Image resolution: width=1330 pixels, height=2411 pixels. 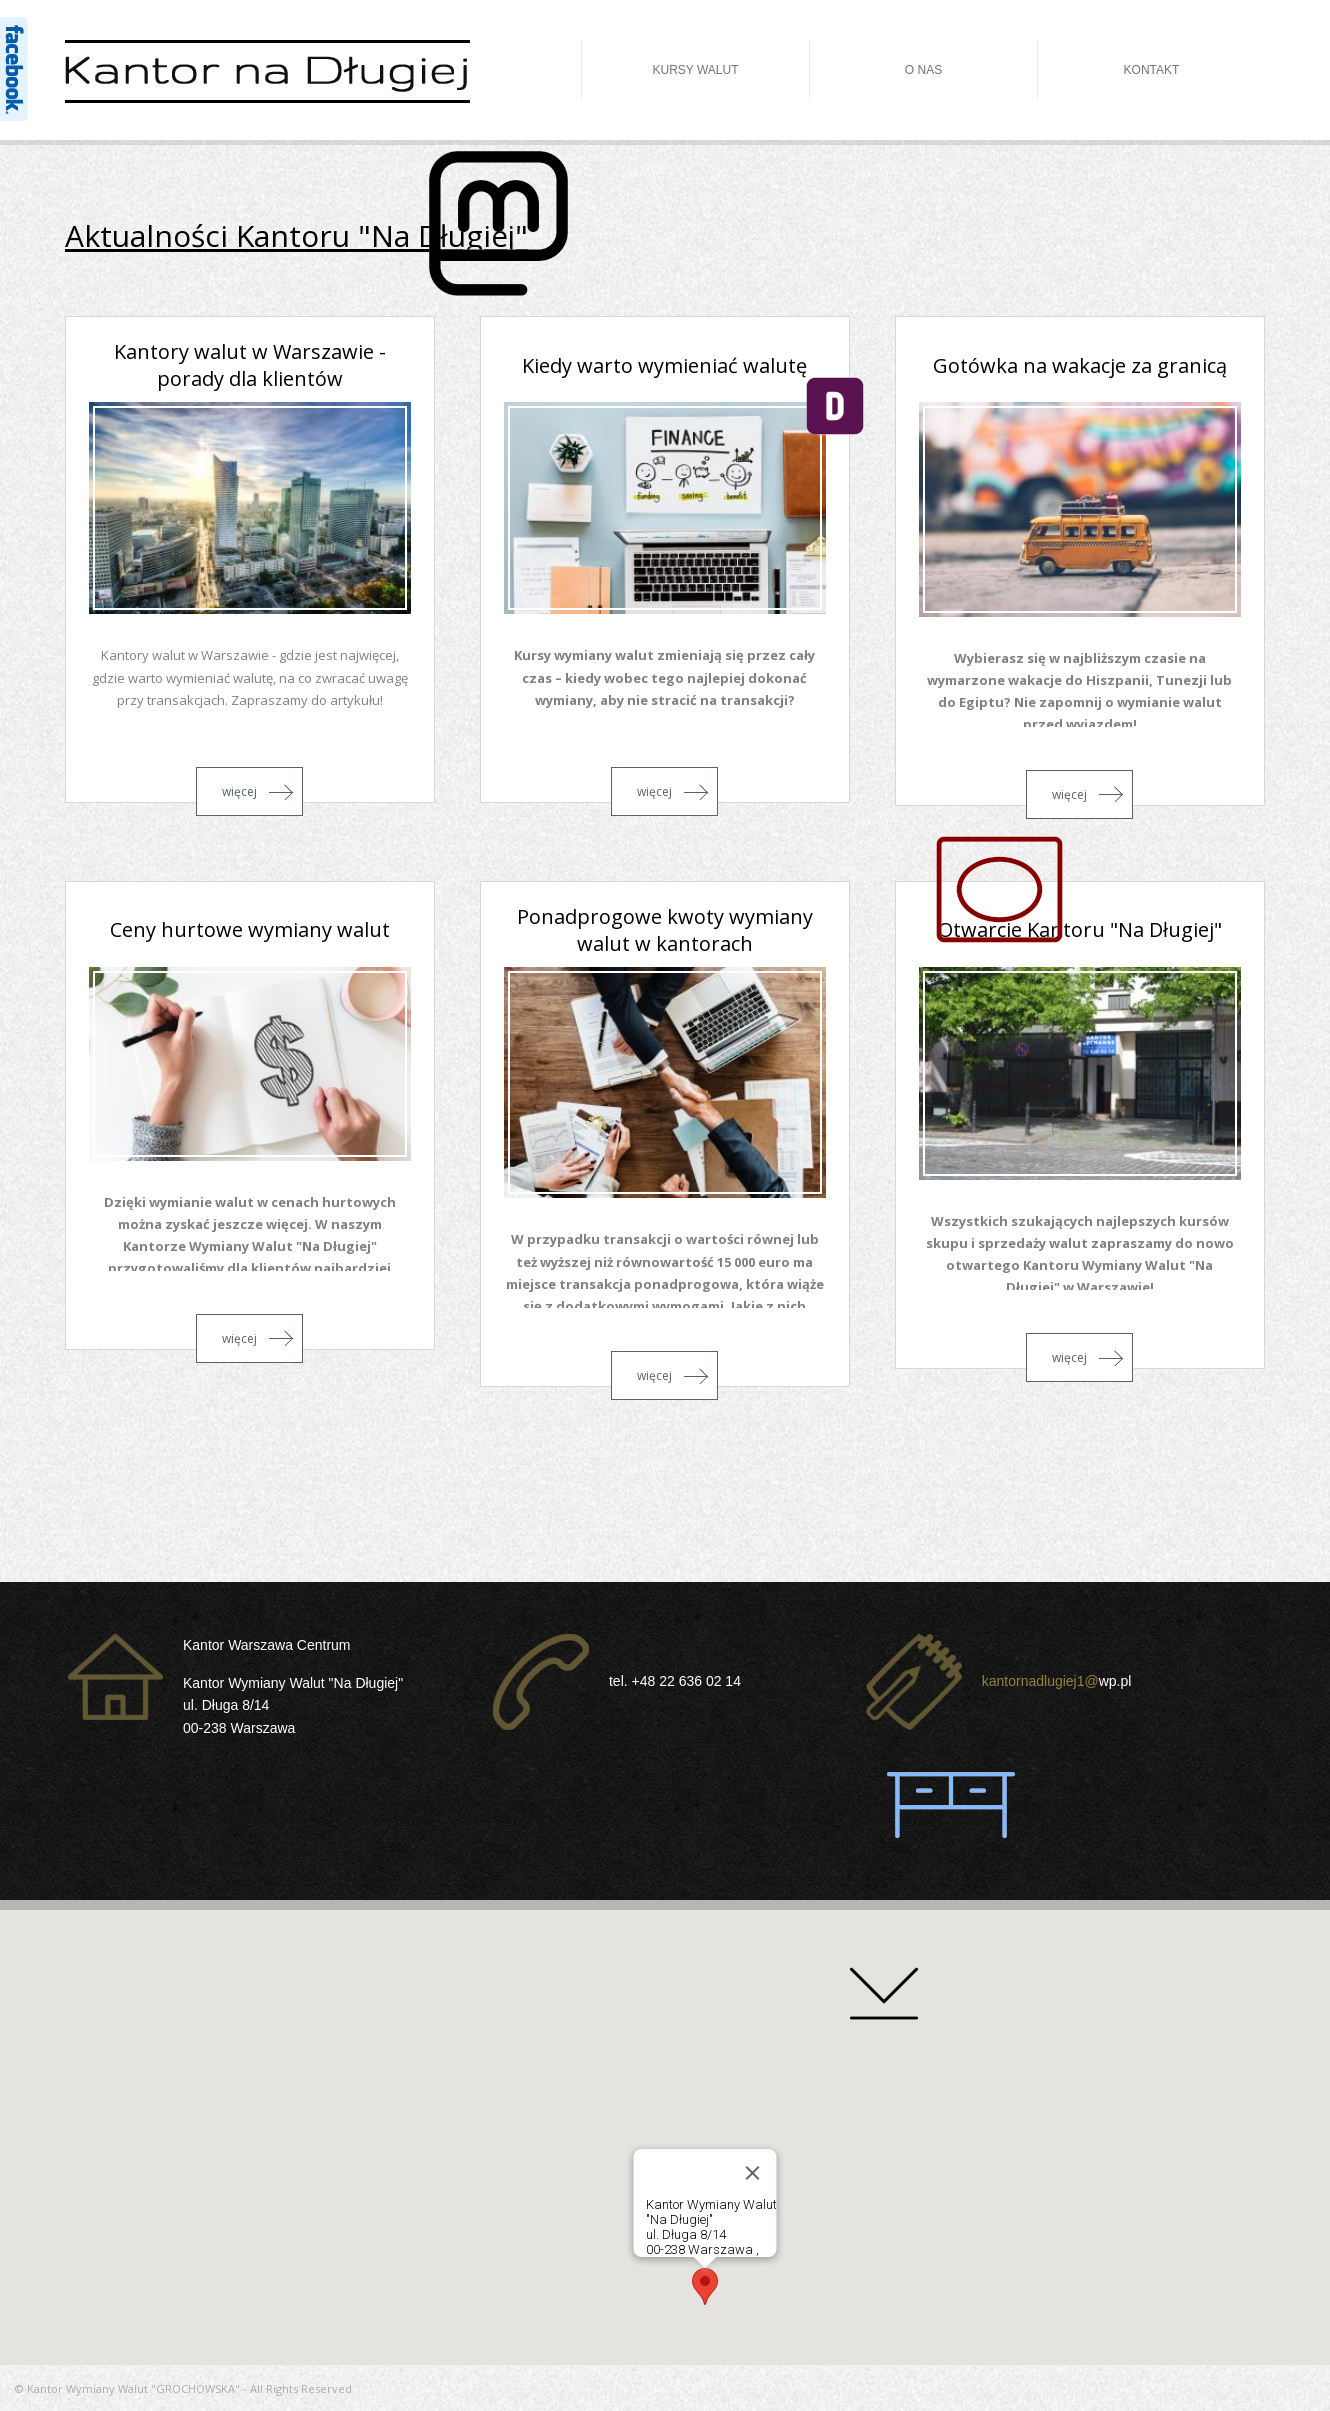 I want to click on indicates items or options starting with the letter D, so click(x=835, y=406).